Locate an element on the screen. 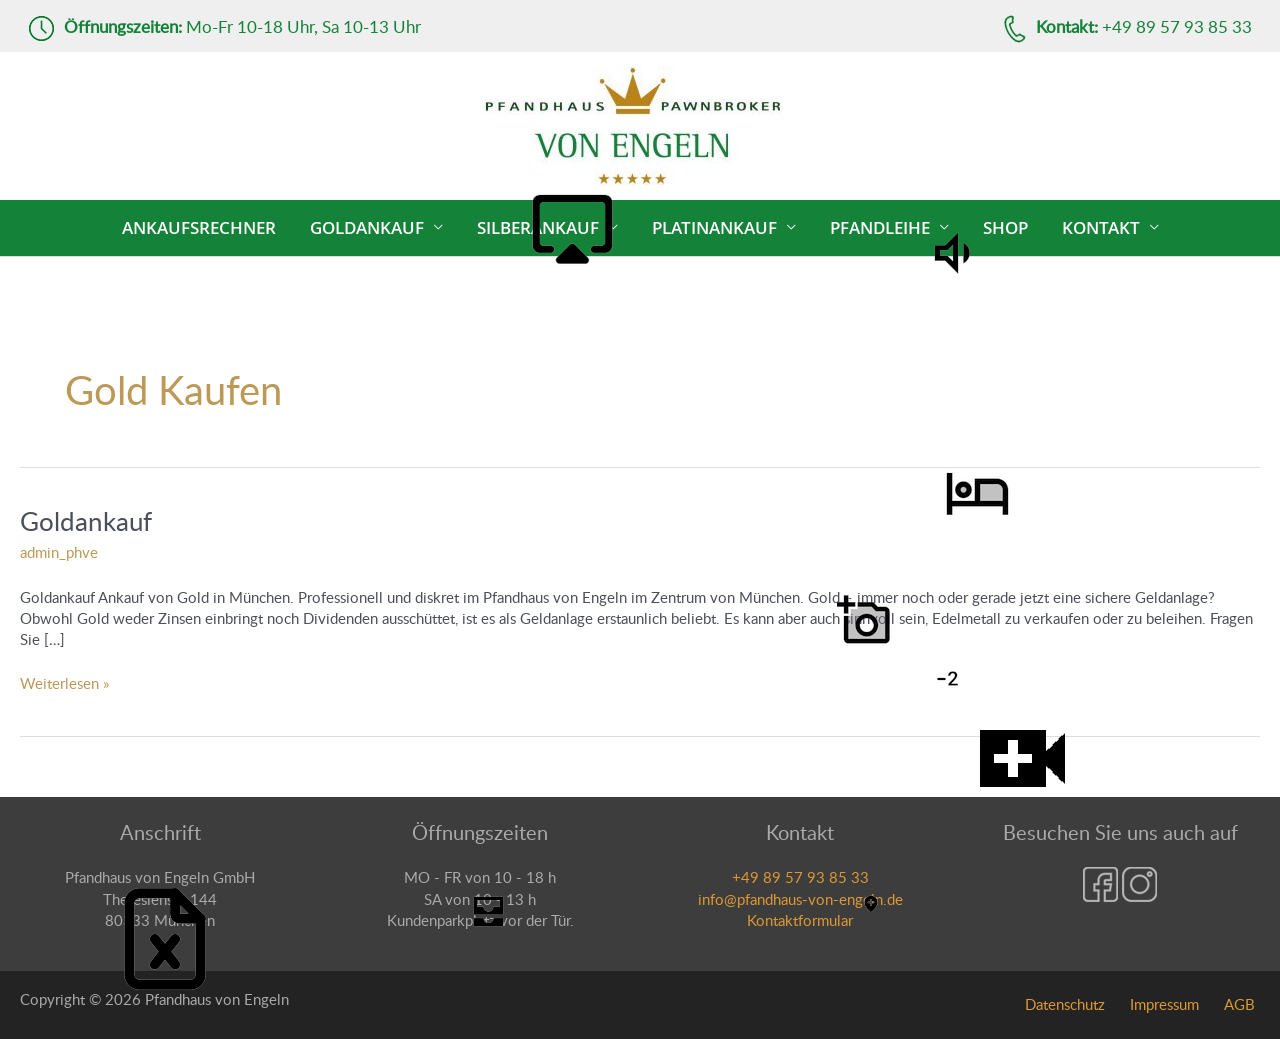 Image resolution: width=1280 pixels, height=1039 pixels. add a new location pin to the map is located at coordinates (871, 904).